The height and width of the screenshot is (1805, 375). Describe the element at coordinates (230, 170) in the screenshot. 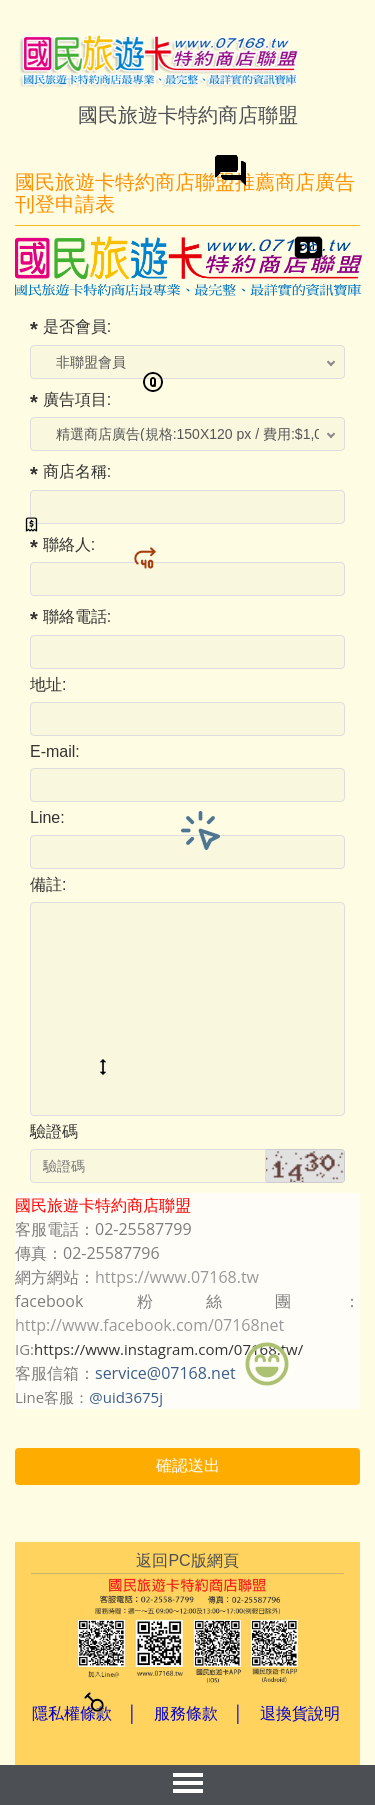

I see `open chat or messaging` at that location.